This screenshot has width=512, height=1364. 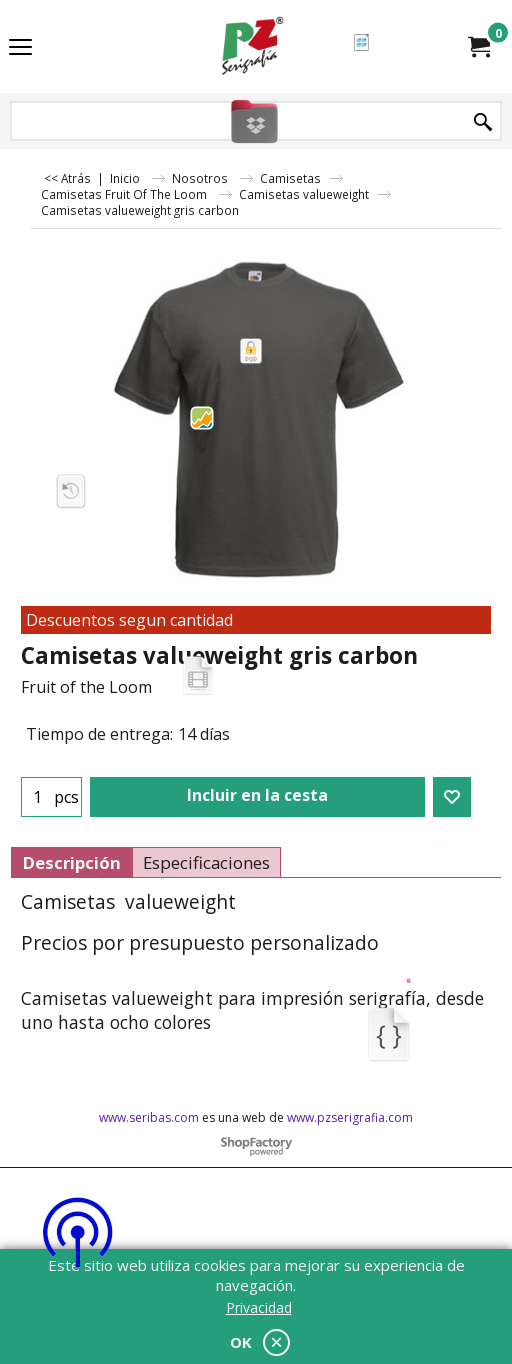 I want to click on a blank or empty script file, so click(x=389, y=1035).